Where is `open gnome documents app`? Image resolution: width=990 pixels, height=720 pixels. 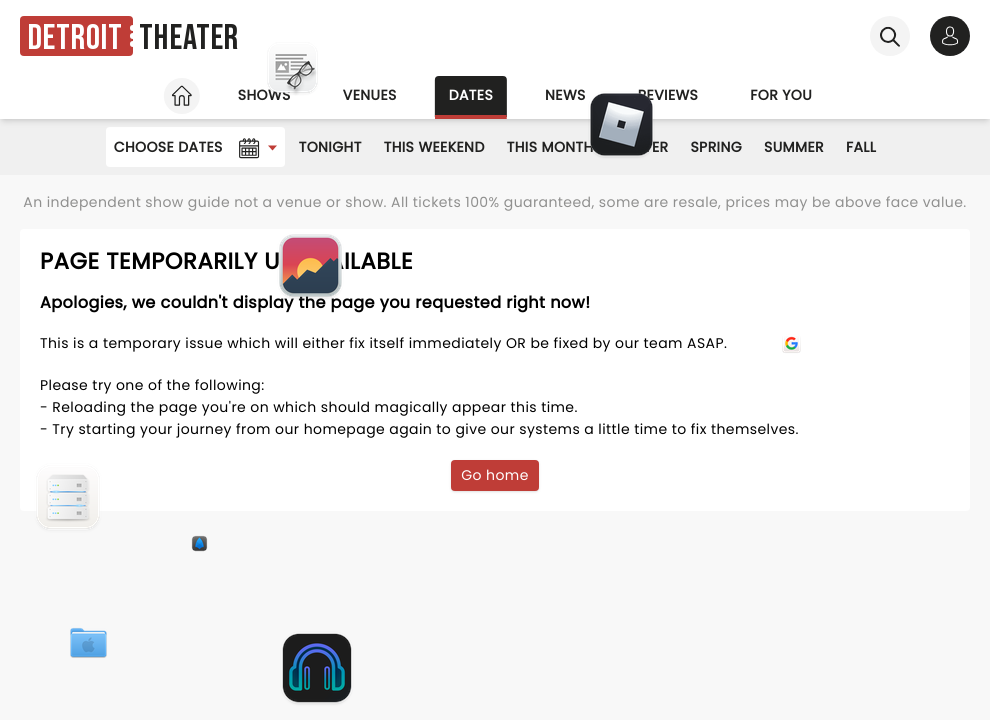 open gnome documents app is located at coordinates (292, 67).